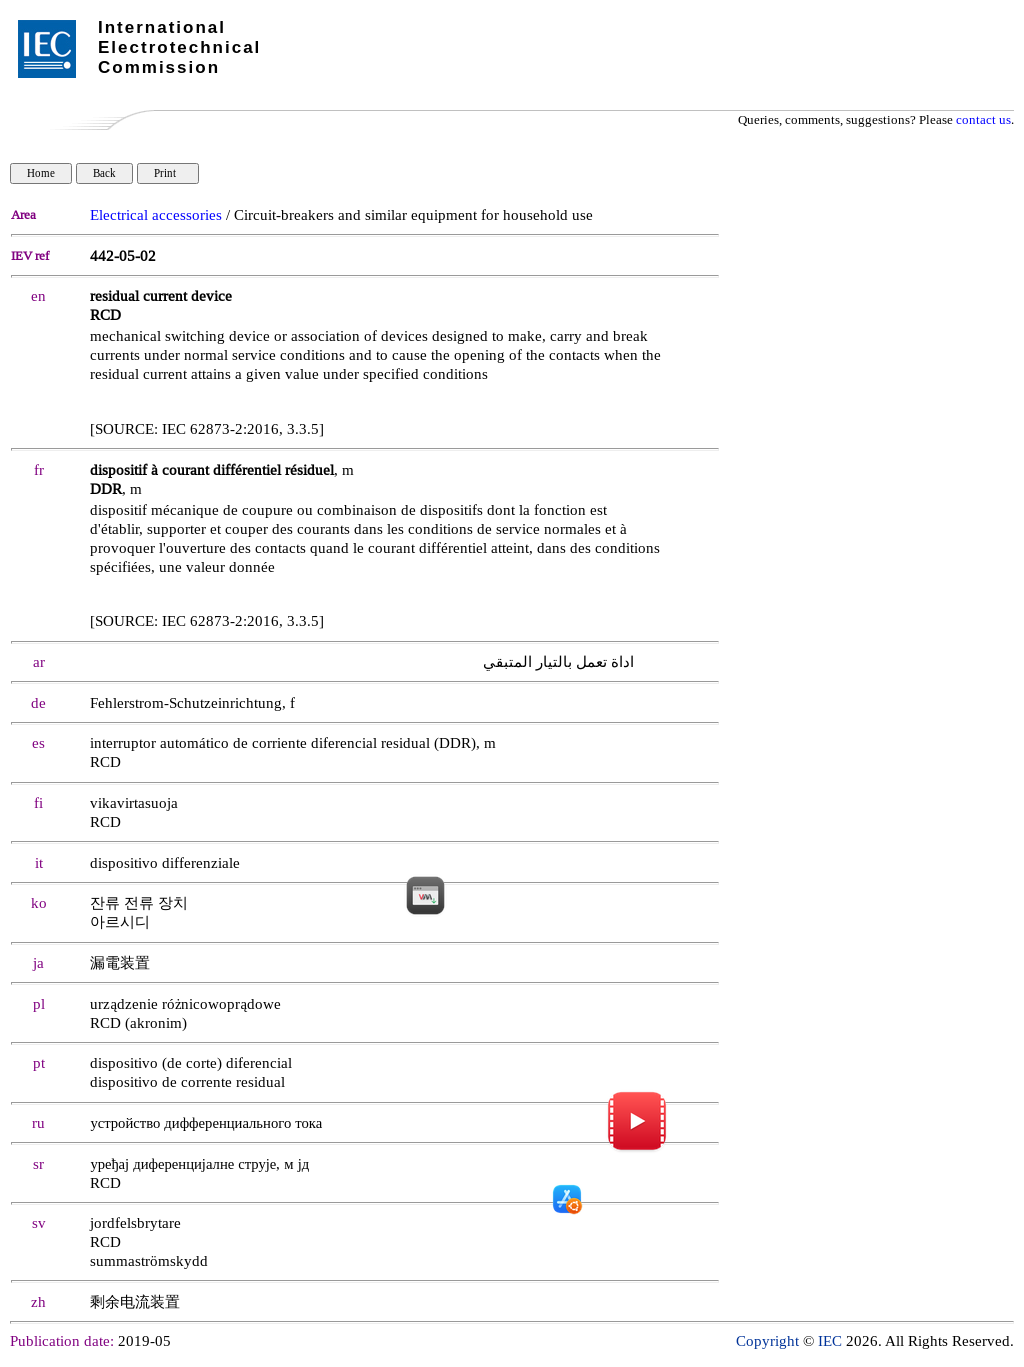  I want to click on open ubuntu software center, so click(567, 1199).